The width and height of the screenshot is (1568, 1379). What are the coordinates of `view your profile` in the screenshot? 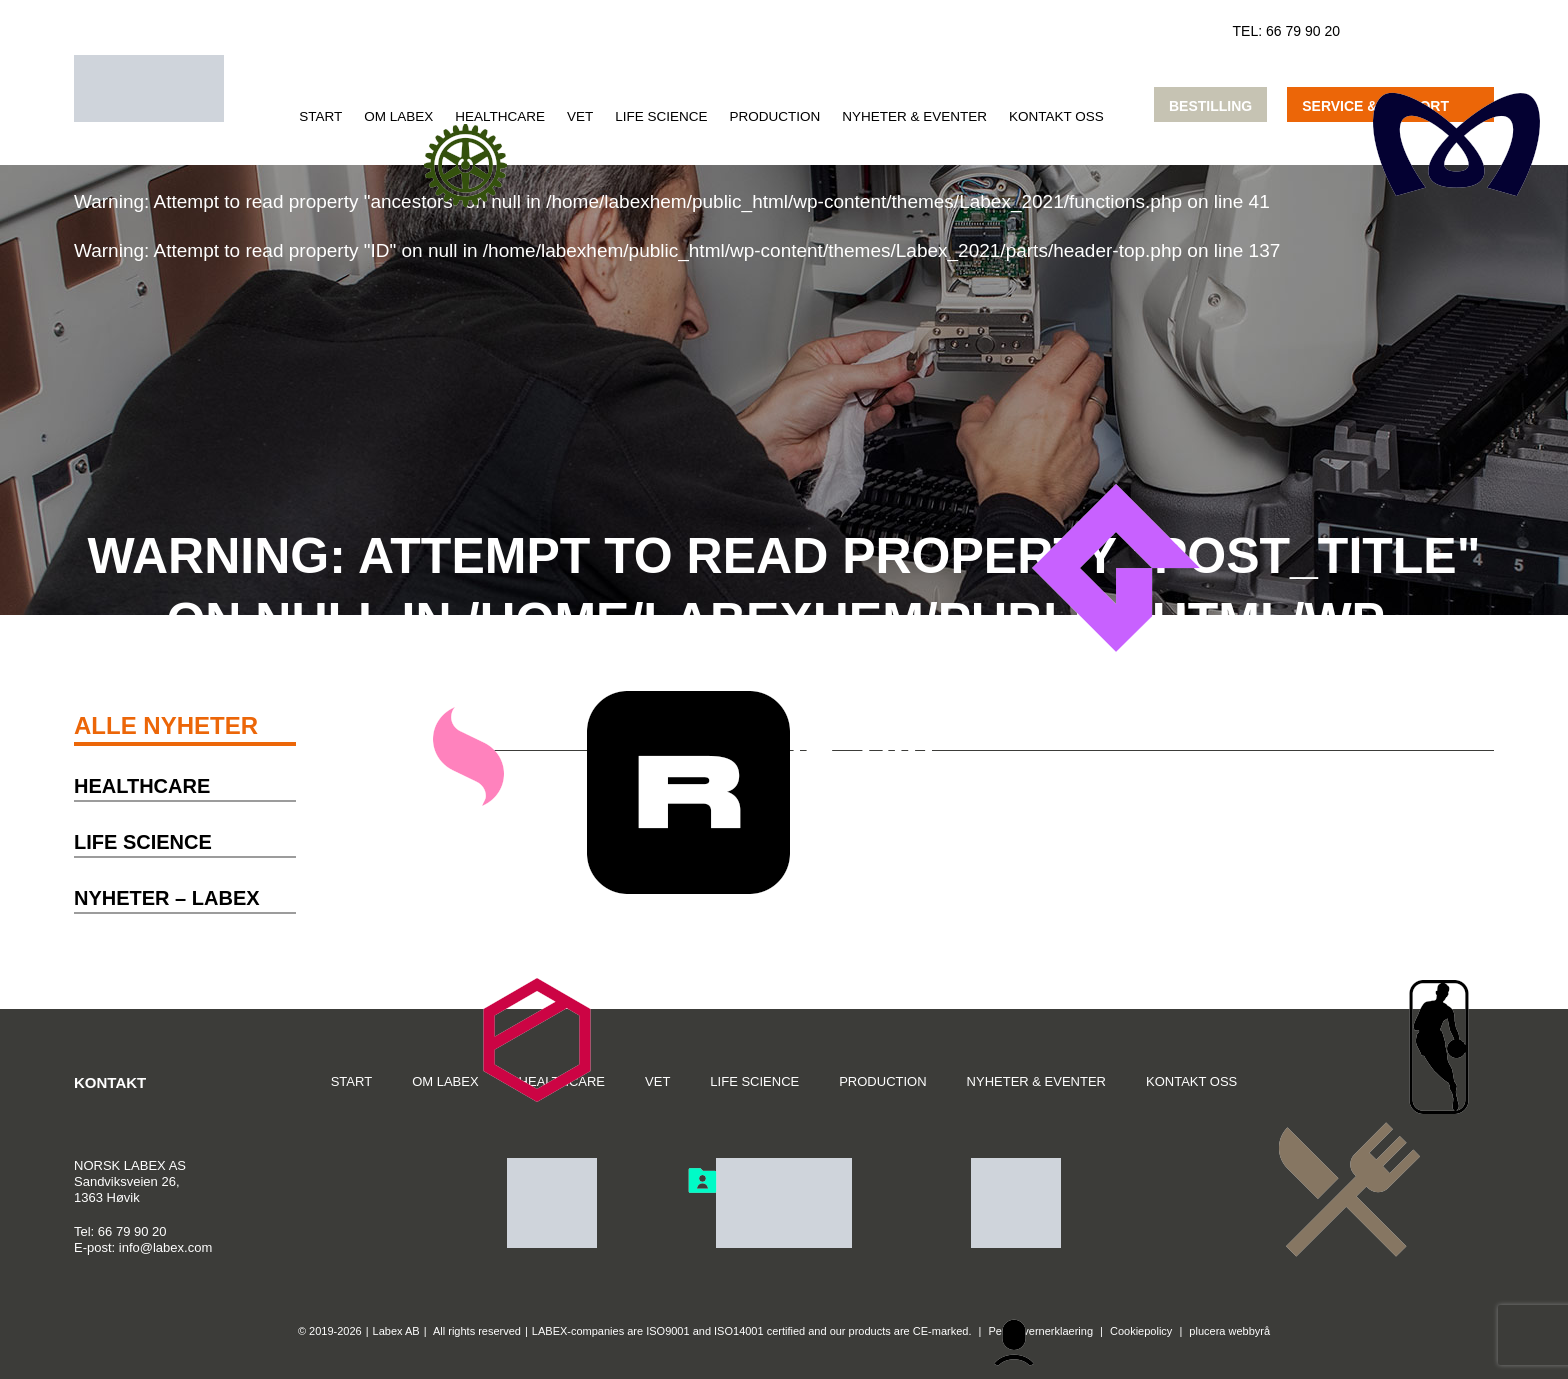 It's located at (1014, 1343).